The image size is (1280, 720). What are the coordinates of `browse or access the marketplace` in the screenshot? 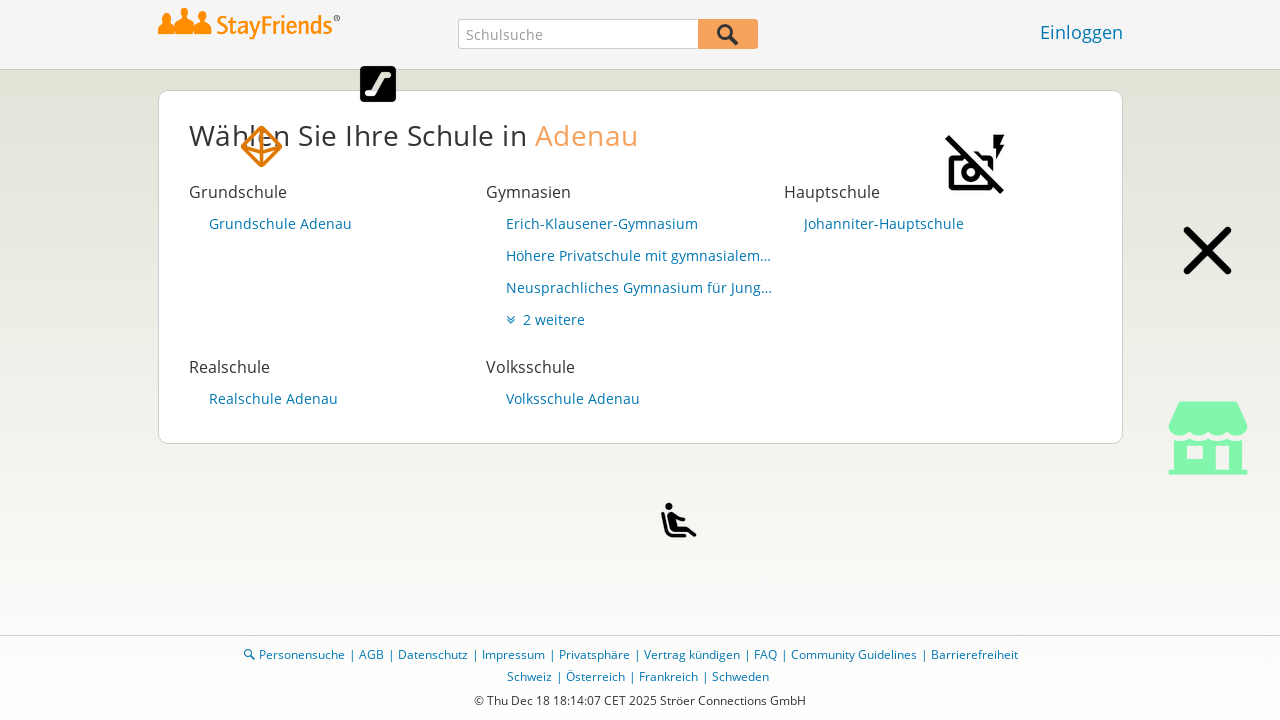 It's located at (1208, 438).